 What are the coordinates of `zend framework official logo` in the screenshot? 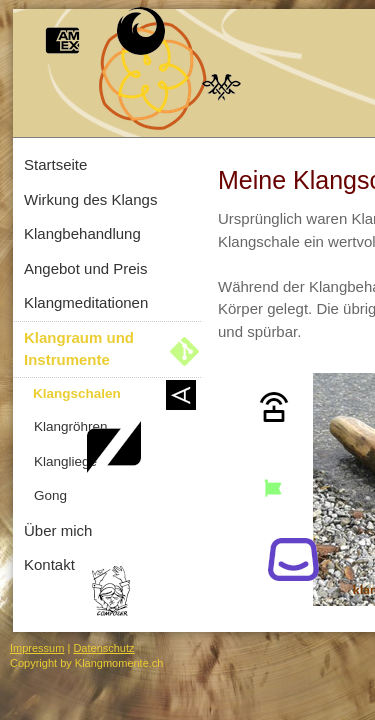 It's located at (114, 447).